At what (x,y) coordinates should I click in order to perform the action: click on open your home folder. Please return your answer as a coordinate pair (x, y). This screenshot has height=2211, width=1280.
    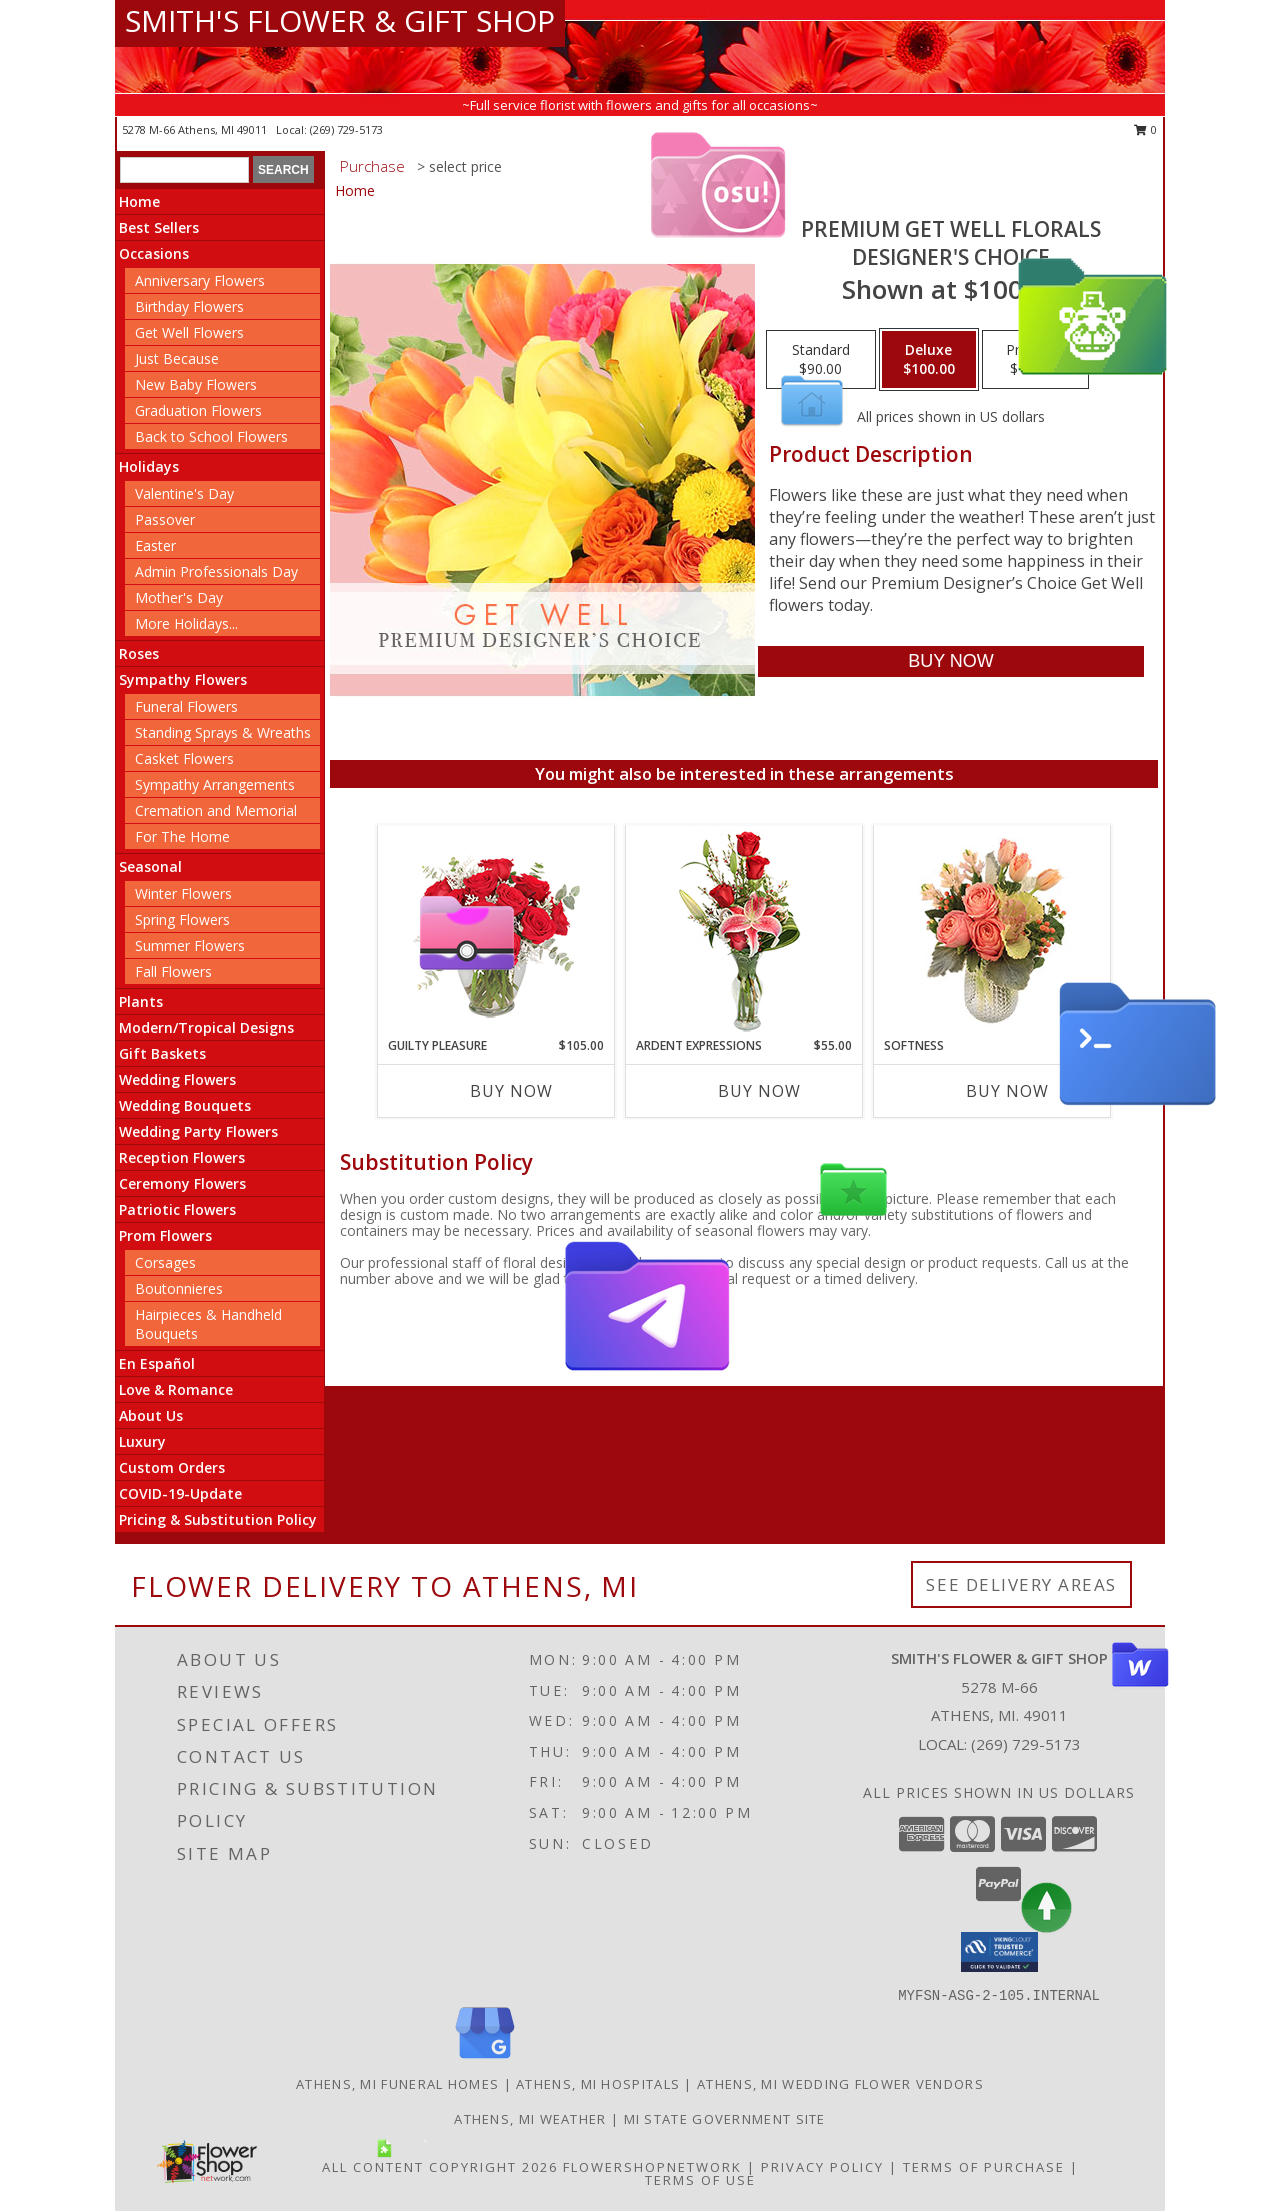
    Looking at the image, I should click on (812, 400).